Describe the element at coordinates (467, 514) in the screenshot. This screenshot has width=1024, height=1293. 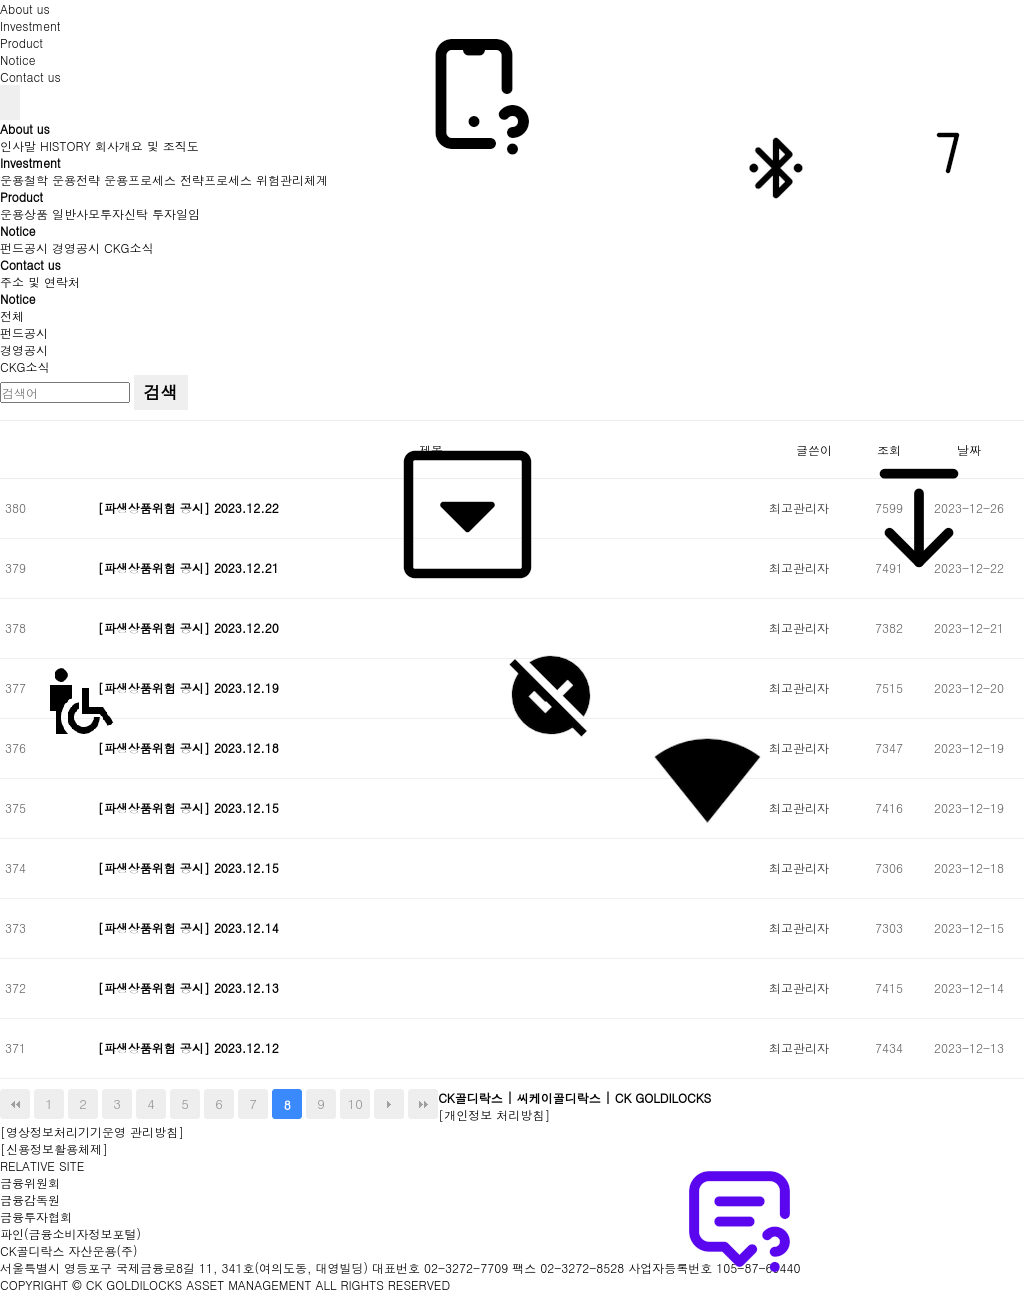
I see `open a dropdown menu to select an option` at that location.